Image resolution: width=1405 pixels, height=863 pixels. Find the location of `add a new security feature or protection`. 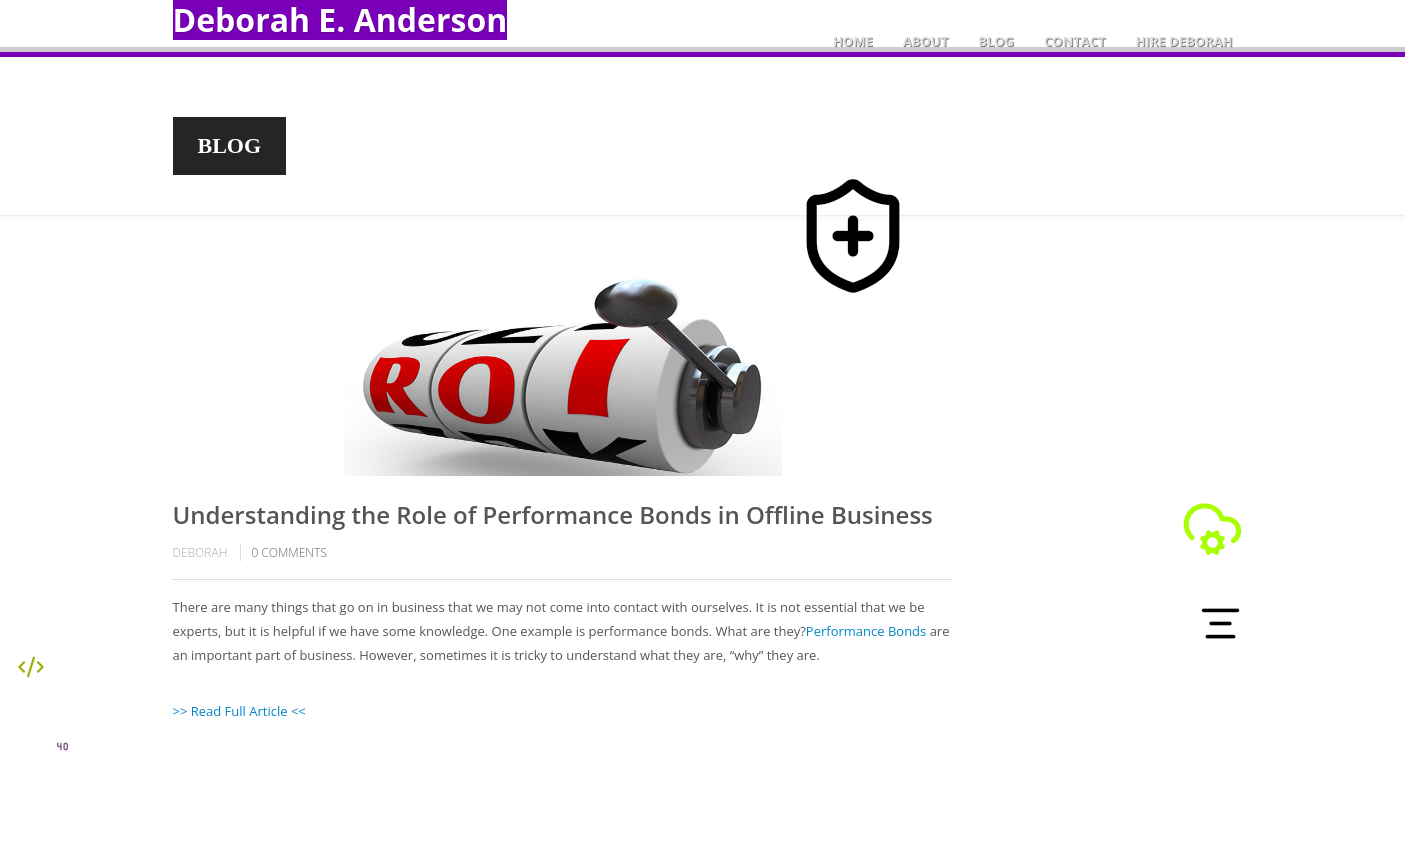

add a new security feature or protection is located at coordinates (853, 236).